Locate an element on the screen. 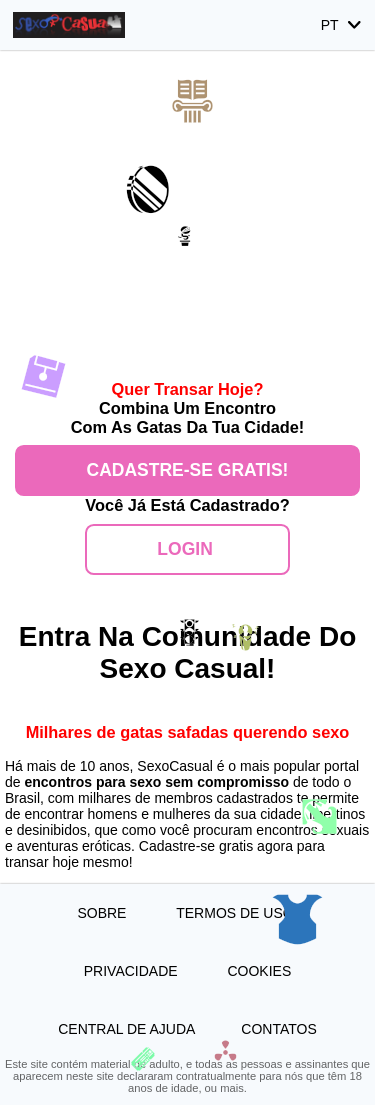  activate fire breath ability is located at coordinates (319, 816).